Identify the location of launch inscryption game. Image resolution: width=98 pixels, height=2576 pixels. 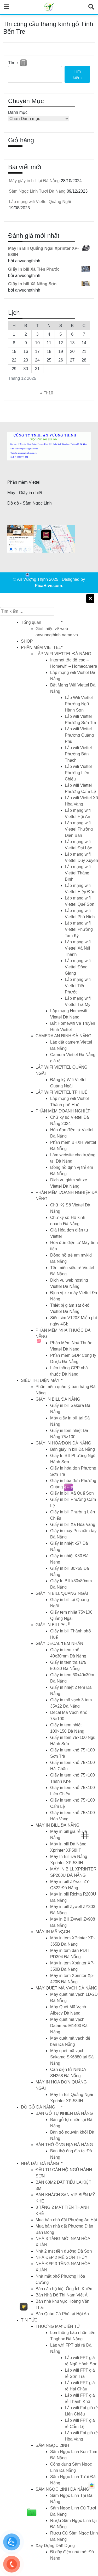
(46, 535).